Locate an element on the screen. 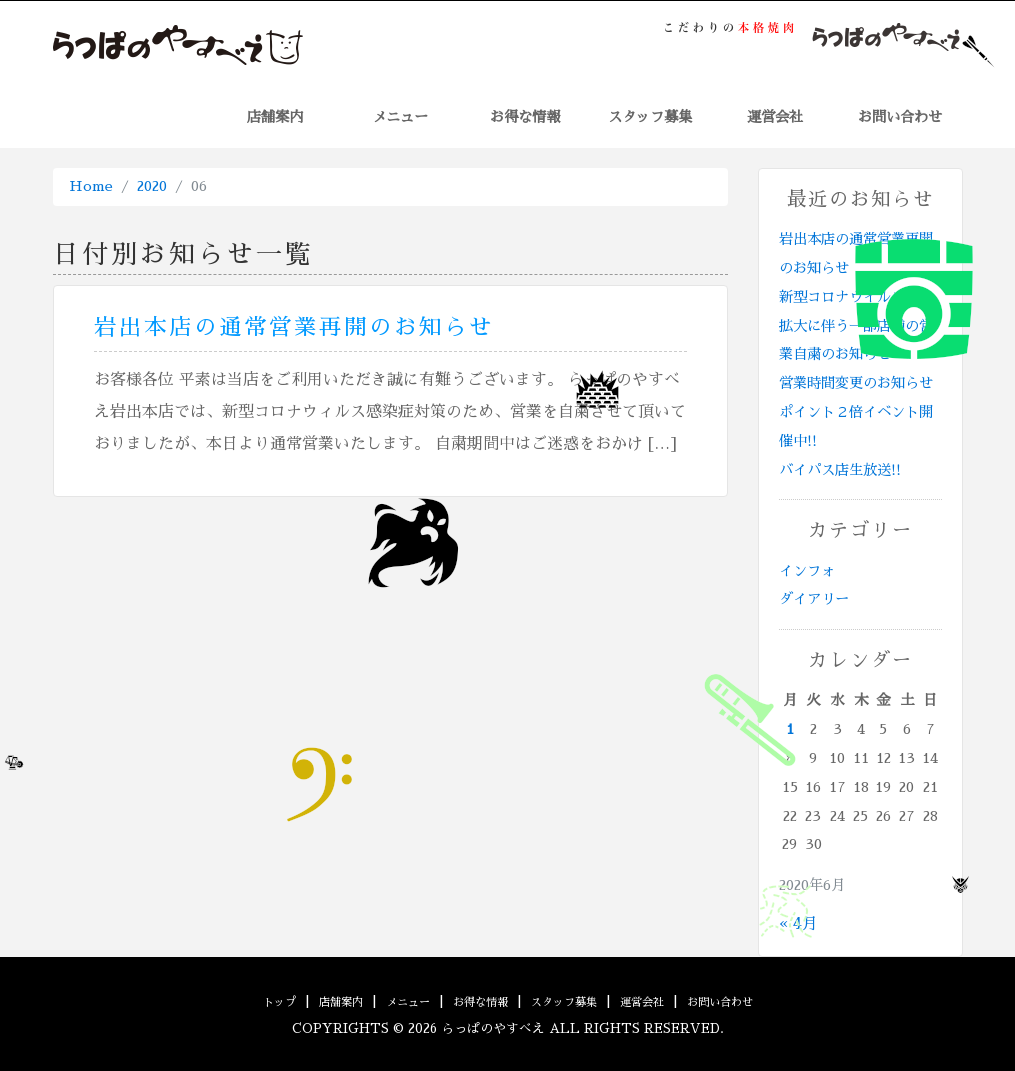 Image resolution: width=1015 pixels, height=1071 pixels. play darts or dart-themed game is located at coordinates (978, 51).